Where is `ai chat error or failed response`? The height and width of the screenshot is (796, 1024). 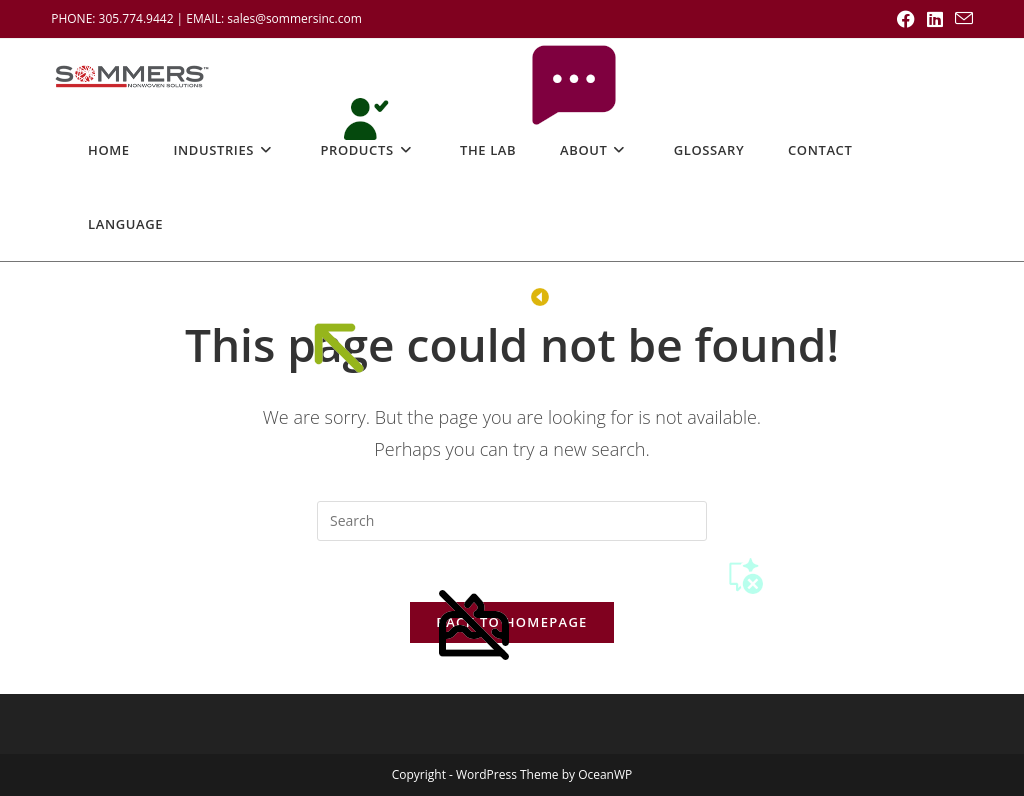 ai chat error or failed response is located at coordinates (745, 576).